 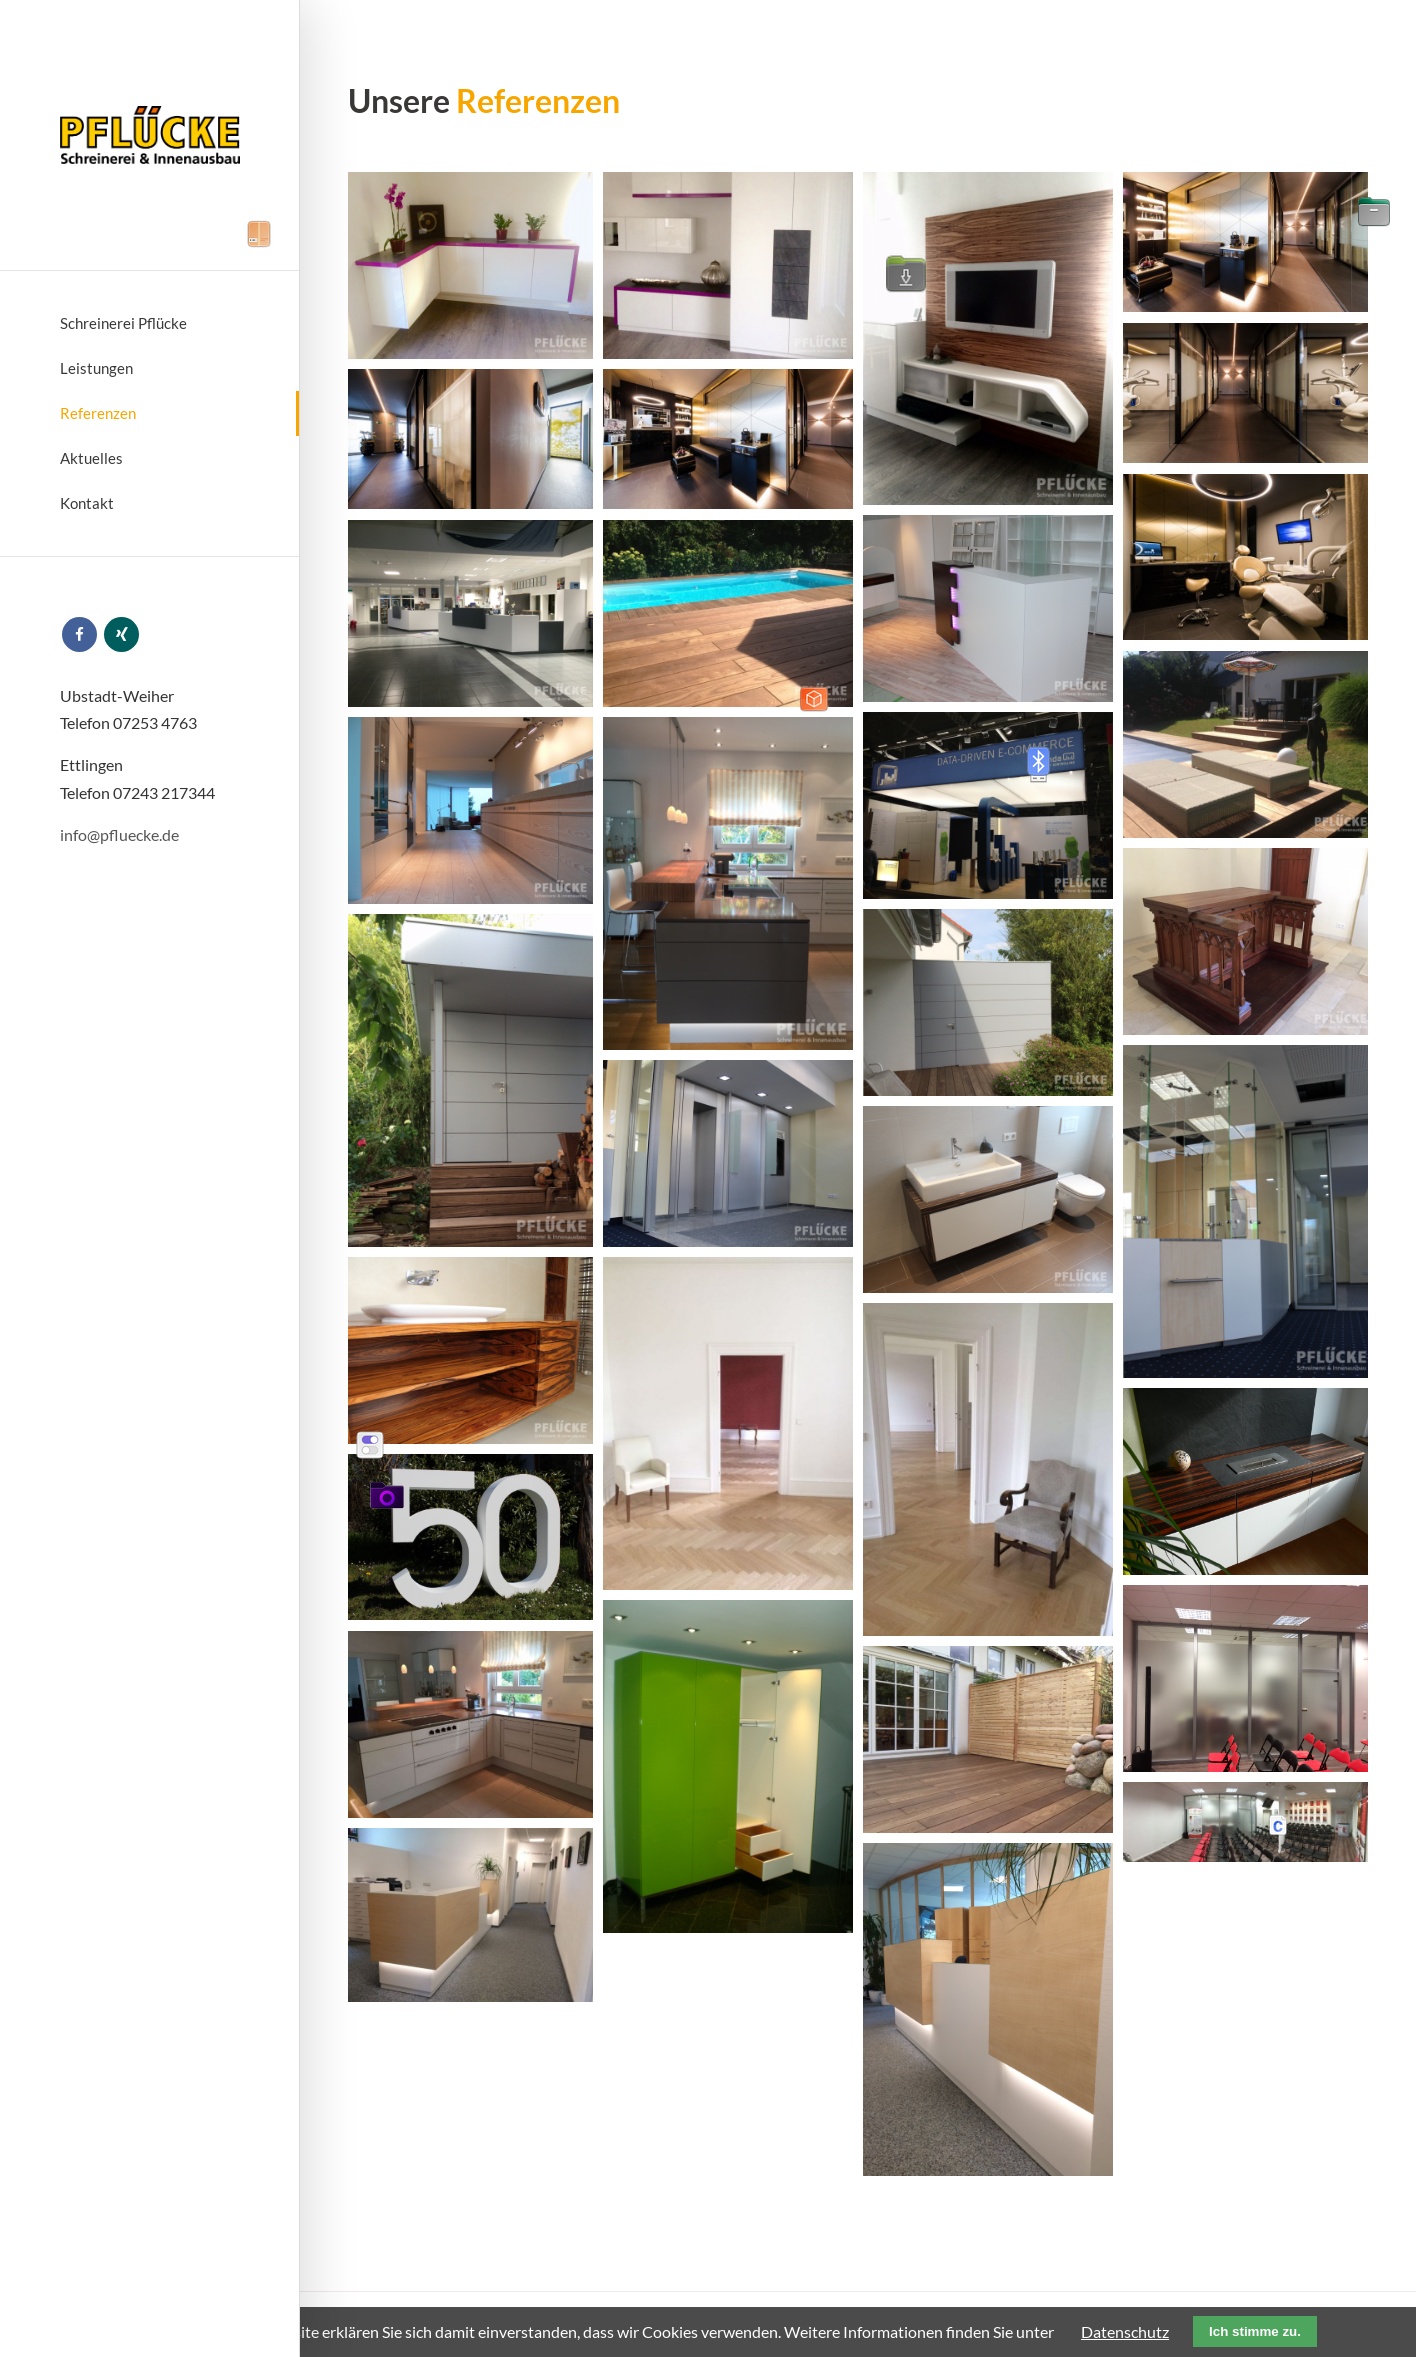 What do you see at coordinates (906, 273) in the screenshot?
I see `open downloads folder` at bounding box center [906, 273].